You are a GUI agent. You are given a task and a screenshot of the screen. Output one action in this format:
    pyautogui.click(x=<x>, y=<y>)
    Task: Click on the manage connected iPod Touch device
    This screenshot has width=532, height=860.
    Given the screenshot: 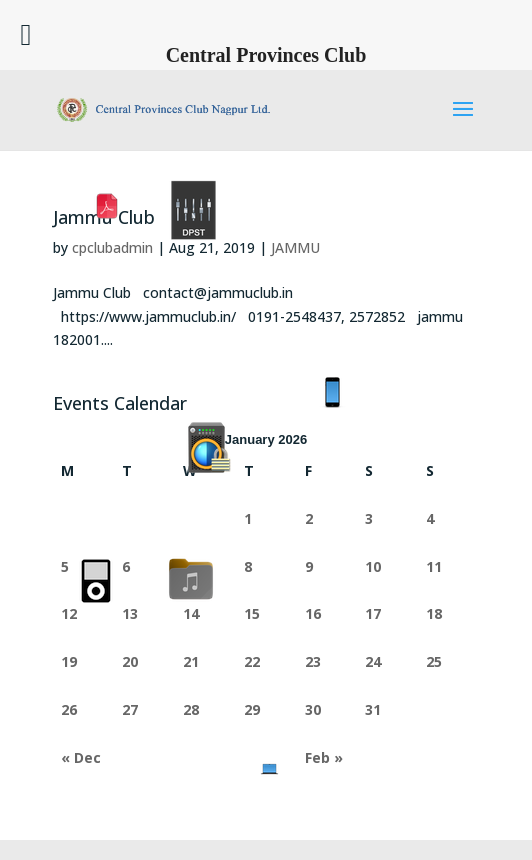 What is the action you would take?
    pyautogui.click(x=332, y=392)
    